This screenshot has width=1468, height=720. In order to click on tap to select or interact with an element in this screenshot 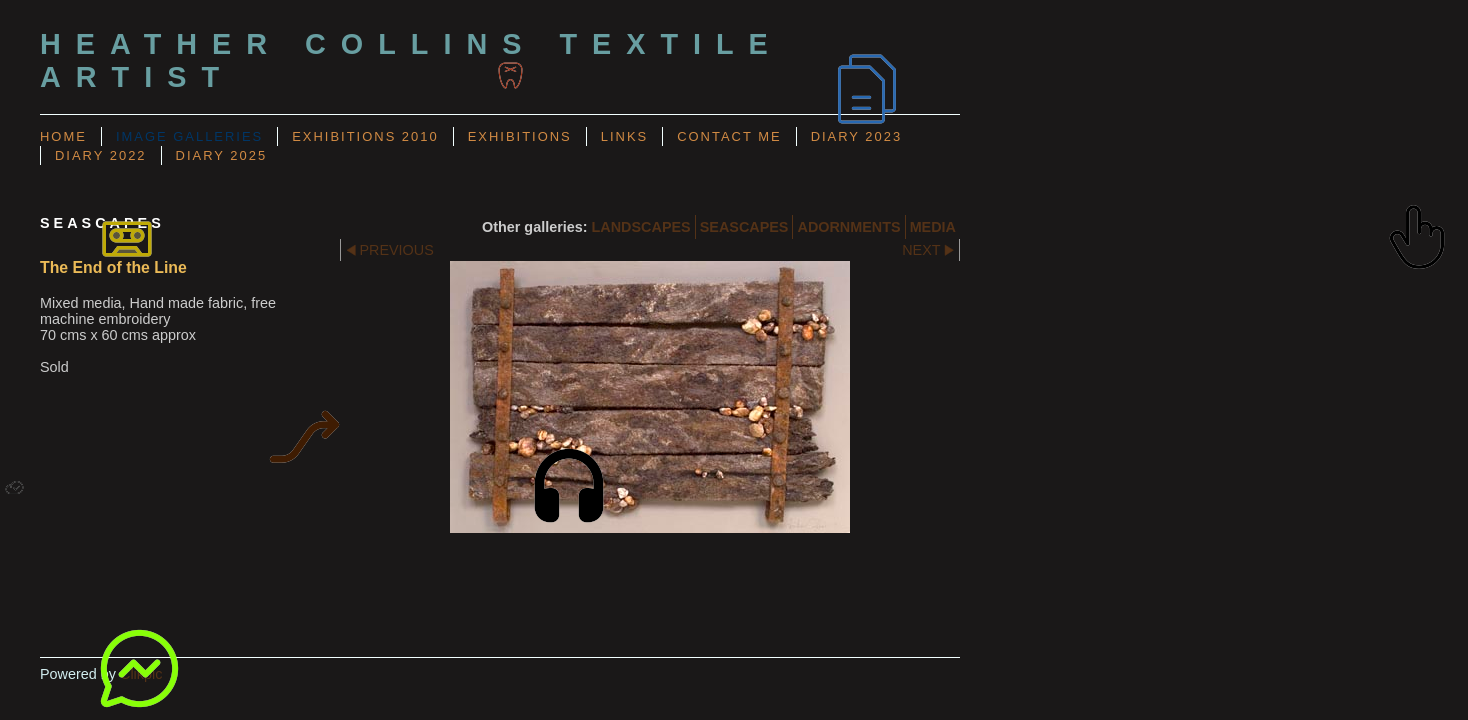, I will do `click(1417, 237)`.